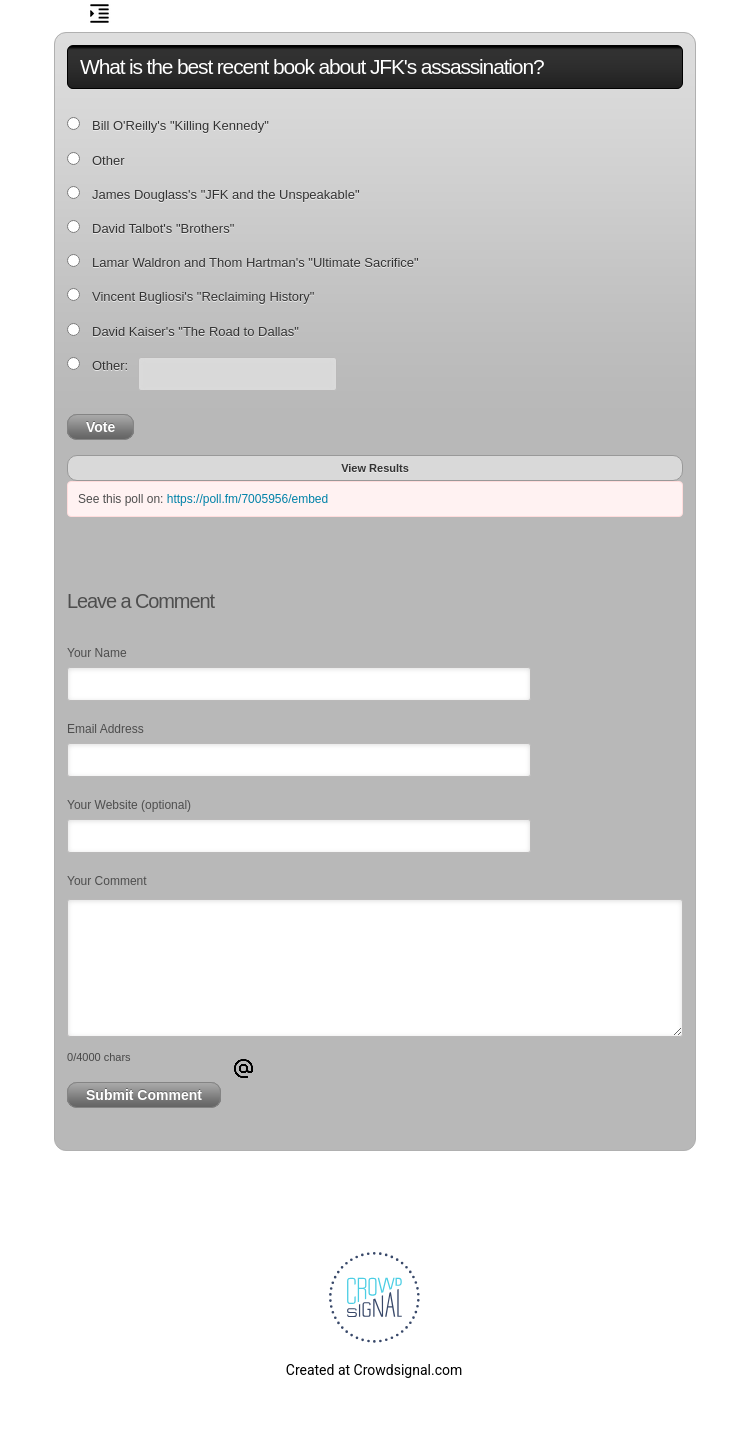 The width and height of the screenshot is (748, 1447). What do you see at coordinates (243, 1068) in the screenshot?
I see `enter or view email address` at bounding box center [243, 1068].